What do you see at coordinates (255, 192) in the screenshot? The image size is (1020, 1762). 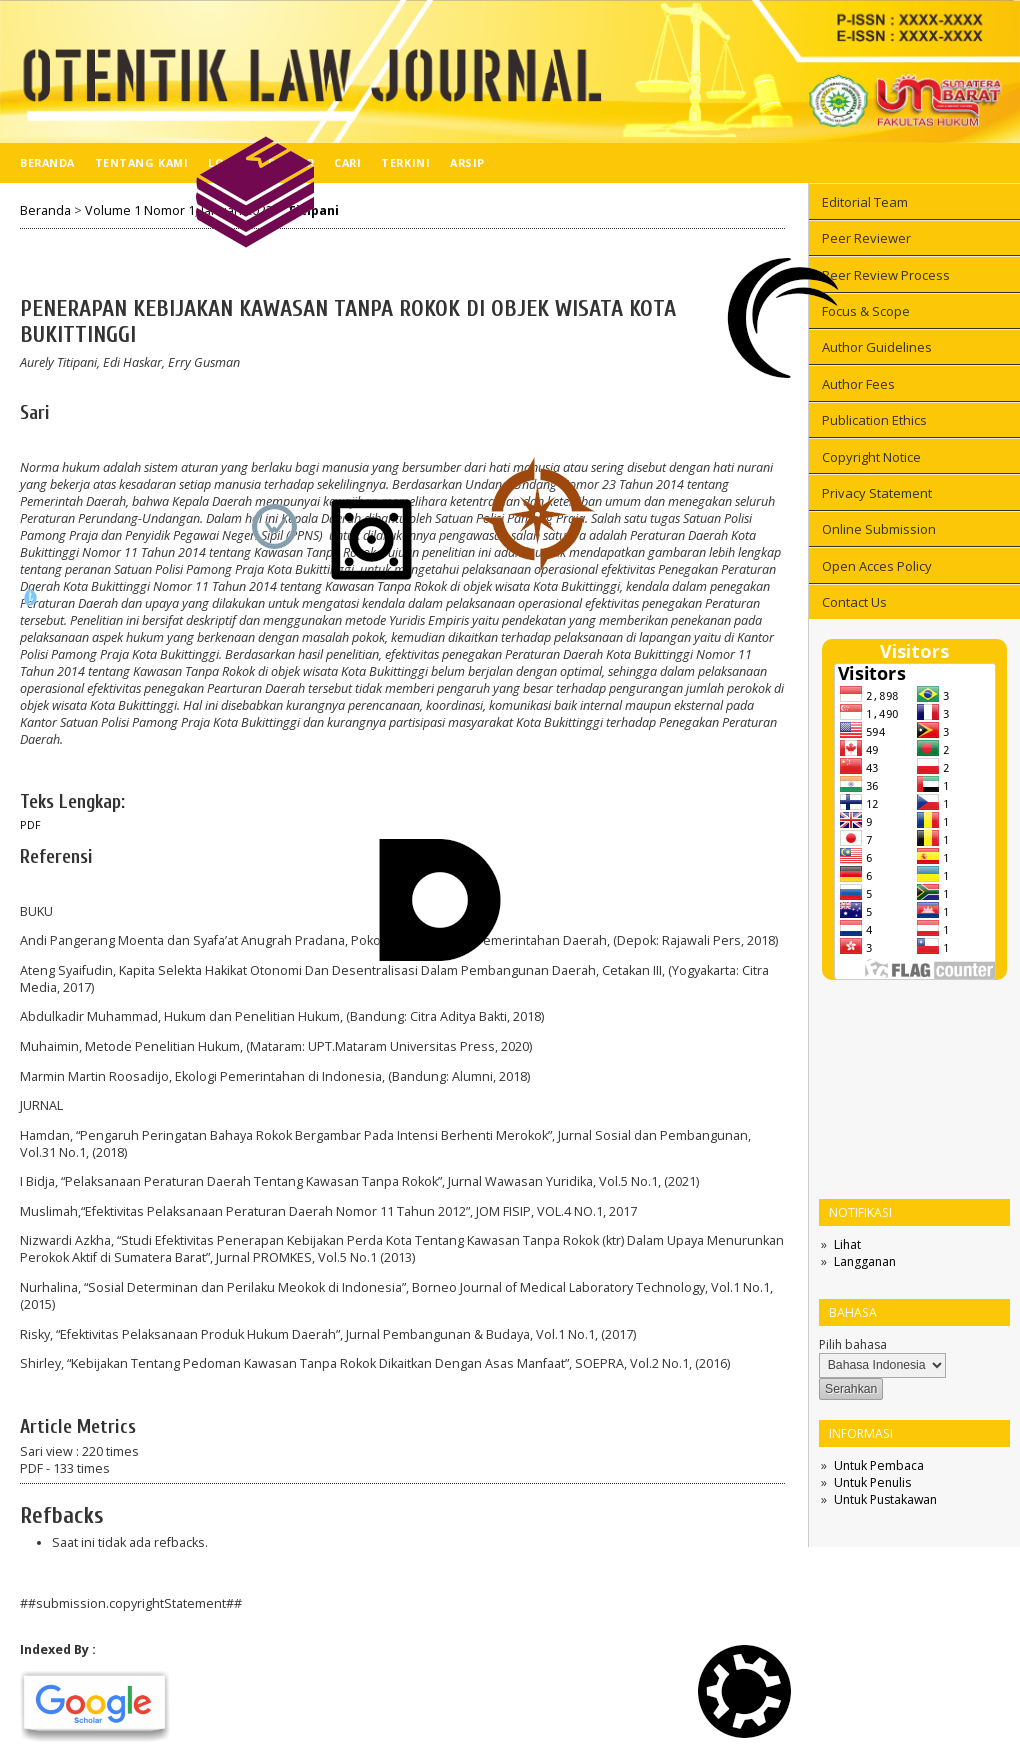 I see `open BookStack documentation platform` at bounding box center [255, 192].